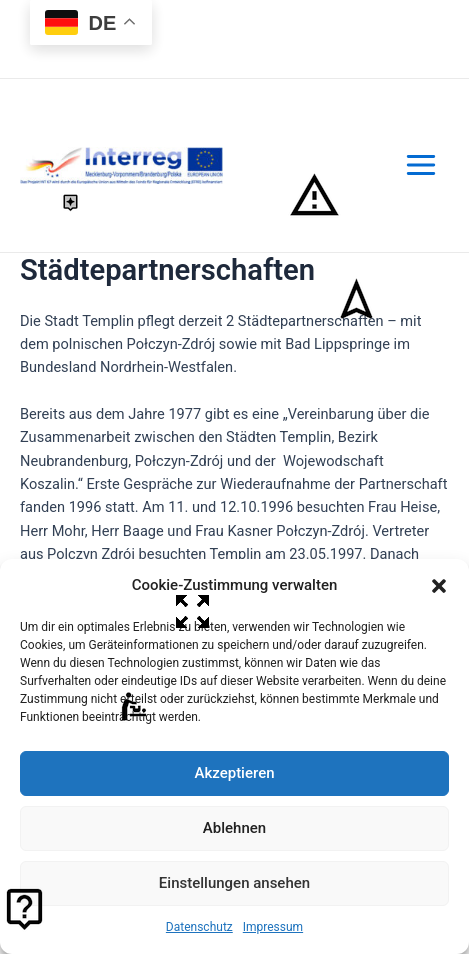 This screenshot has width=469, height=954. I want to click on access AI assistant or smart suggestions, so click(70, 202).